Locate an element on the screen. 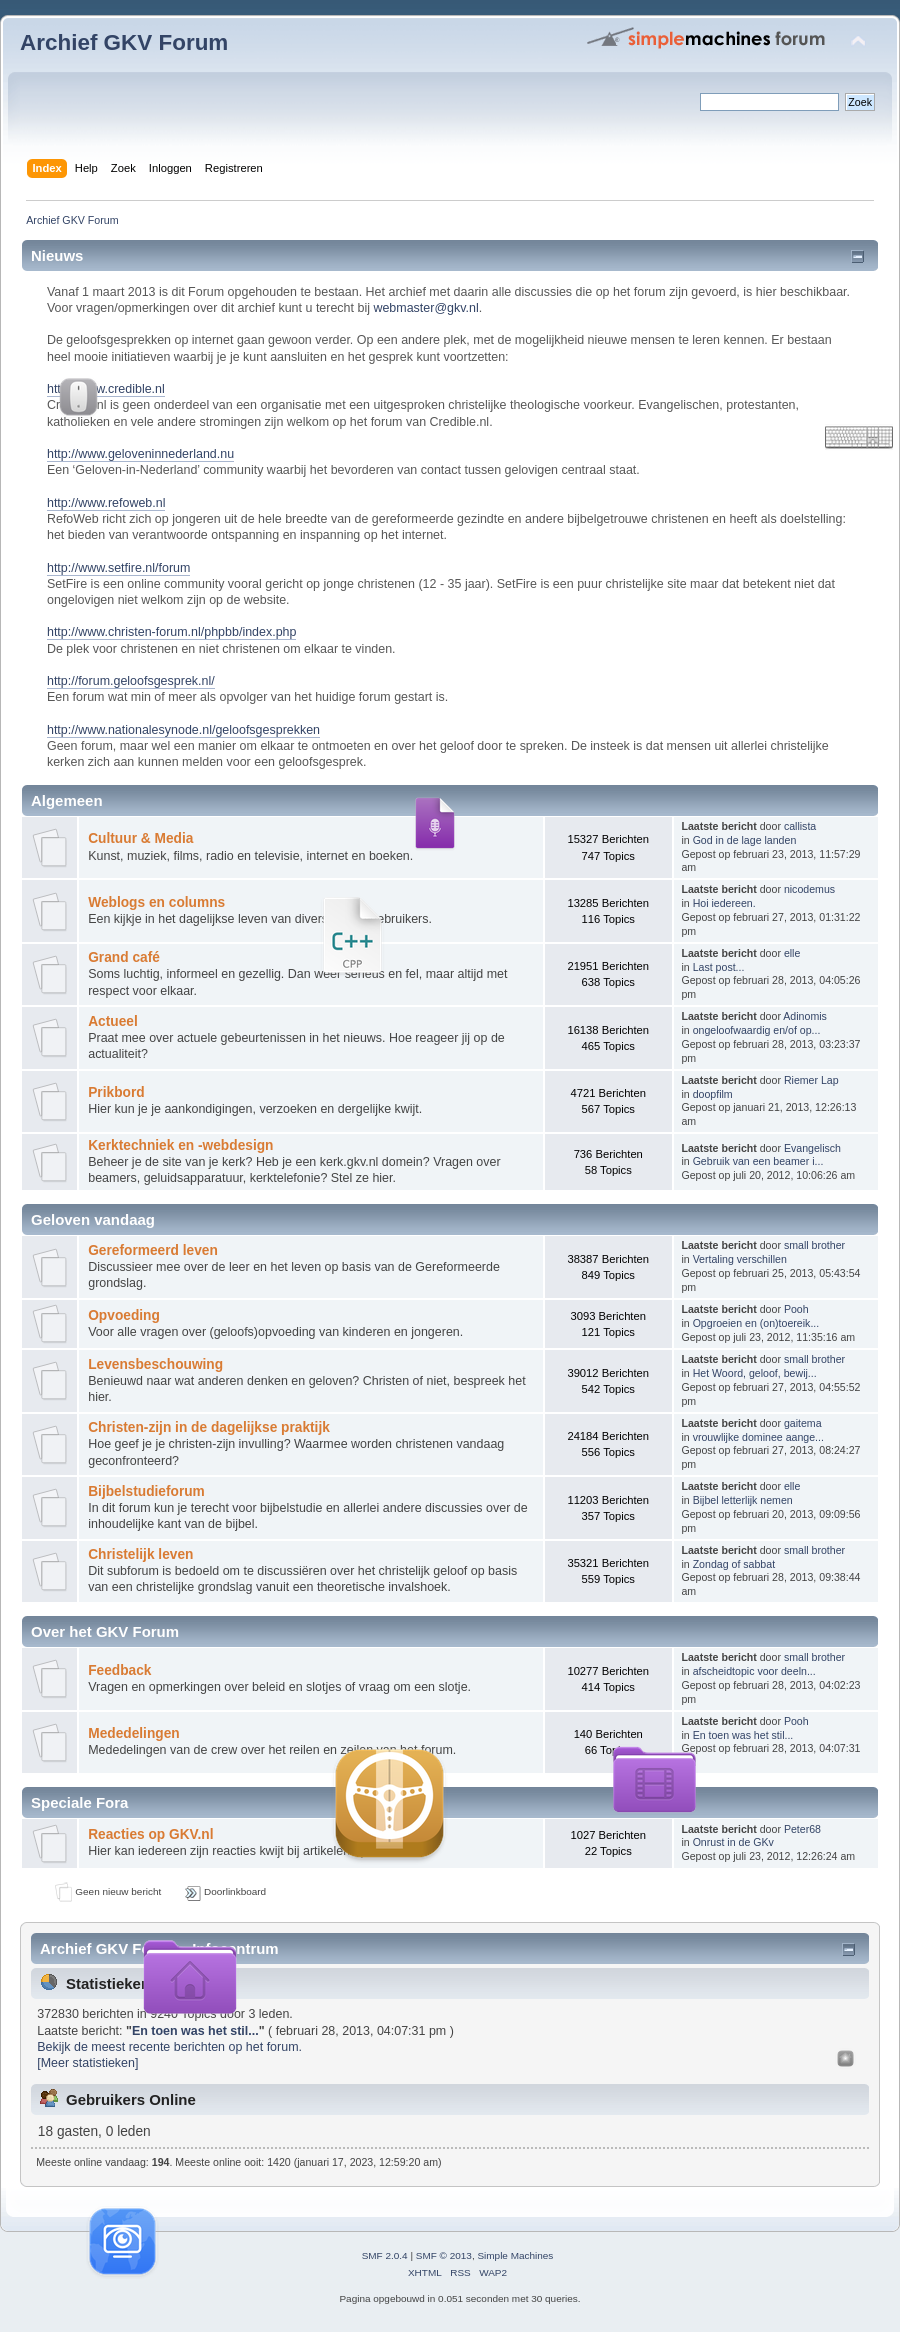 This screenshot has height=2332, width=900. access your home folder is located at coordinates (190, 1977).